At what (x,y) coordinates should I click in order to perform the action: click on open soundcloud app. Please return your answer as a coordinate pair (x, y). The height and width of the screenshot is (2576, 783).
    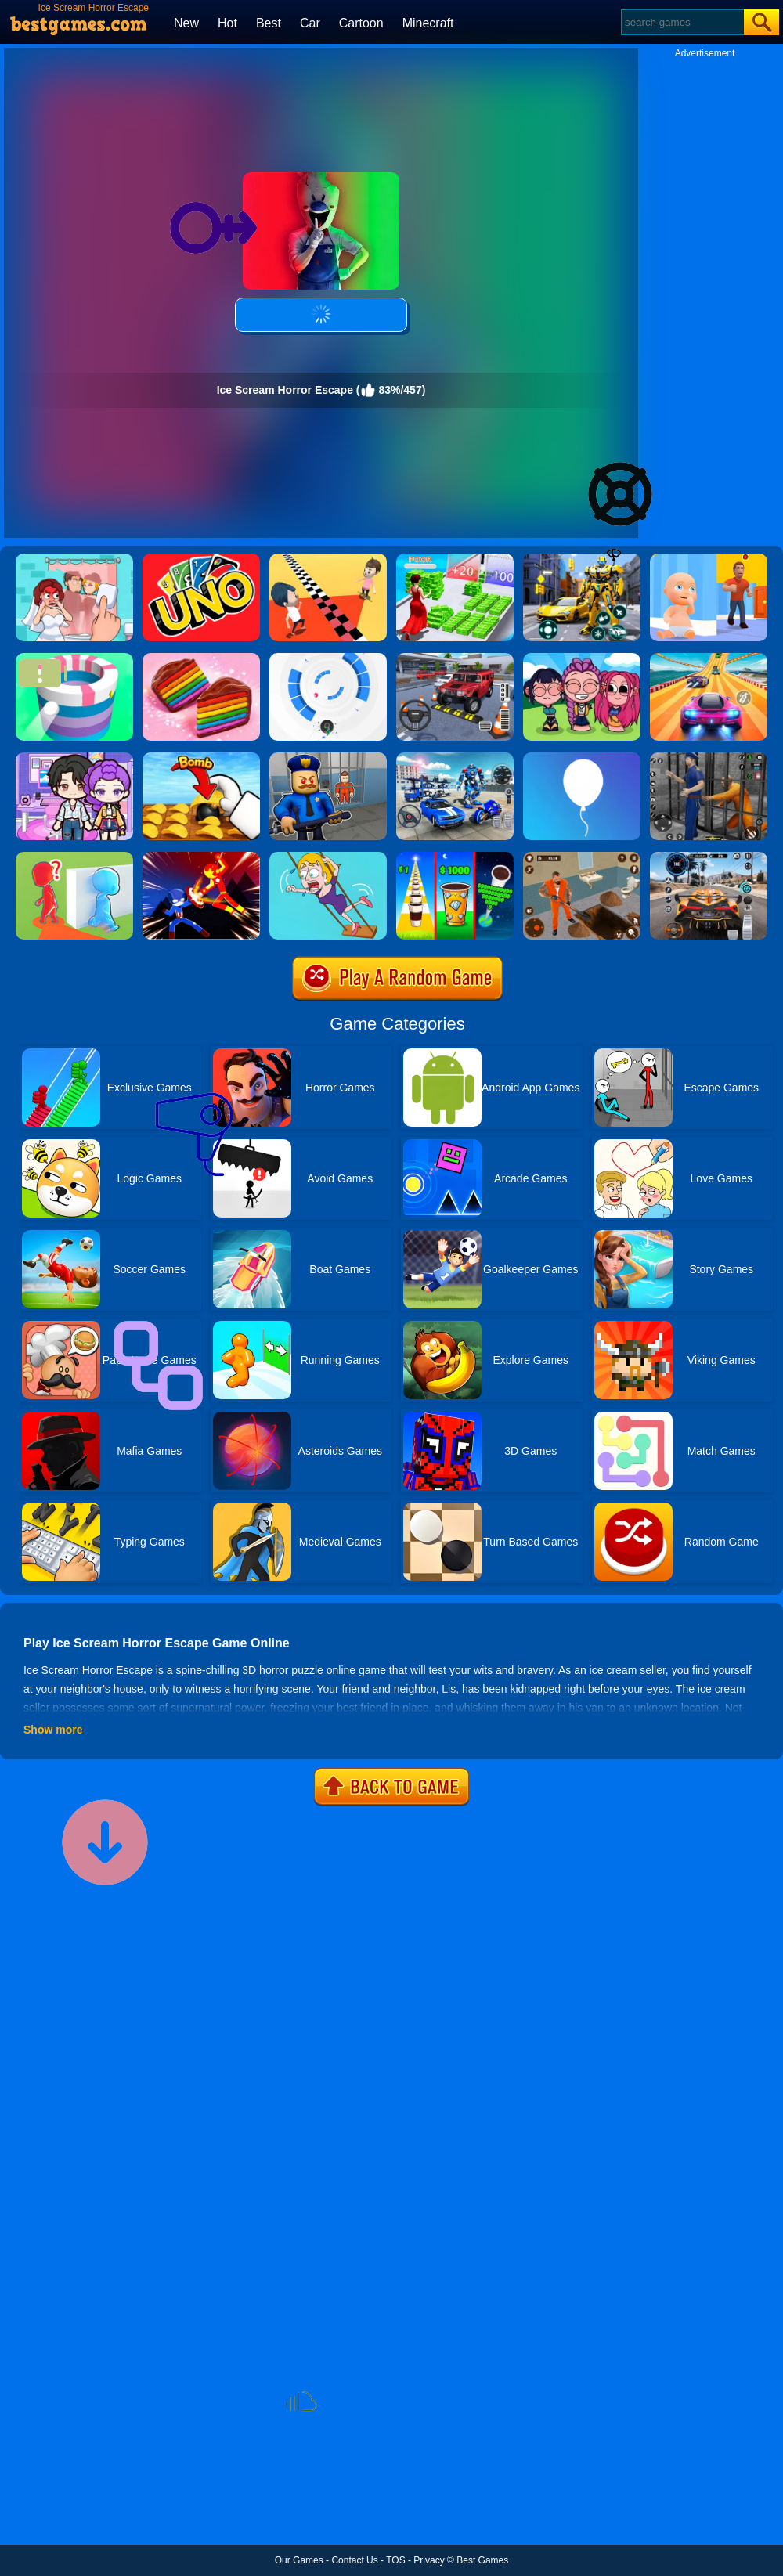
    Looking at the image, I should click on (301, 2402).